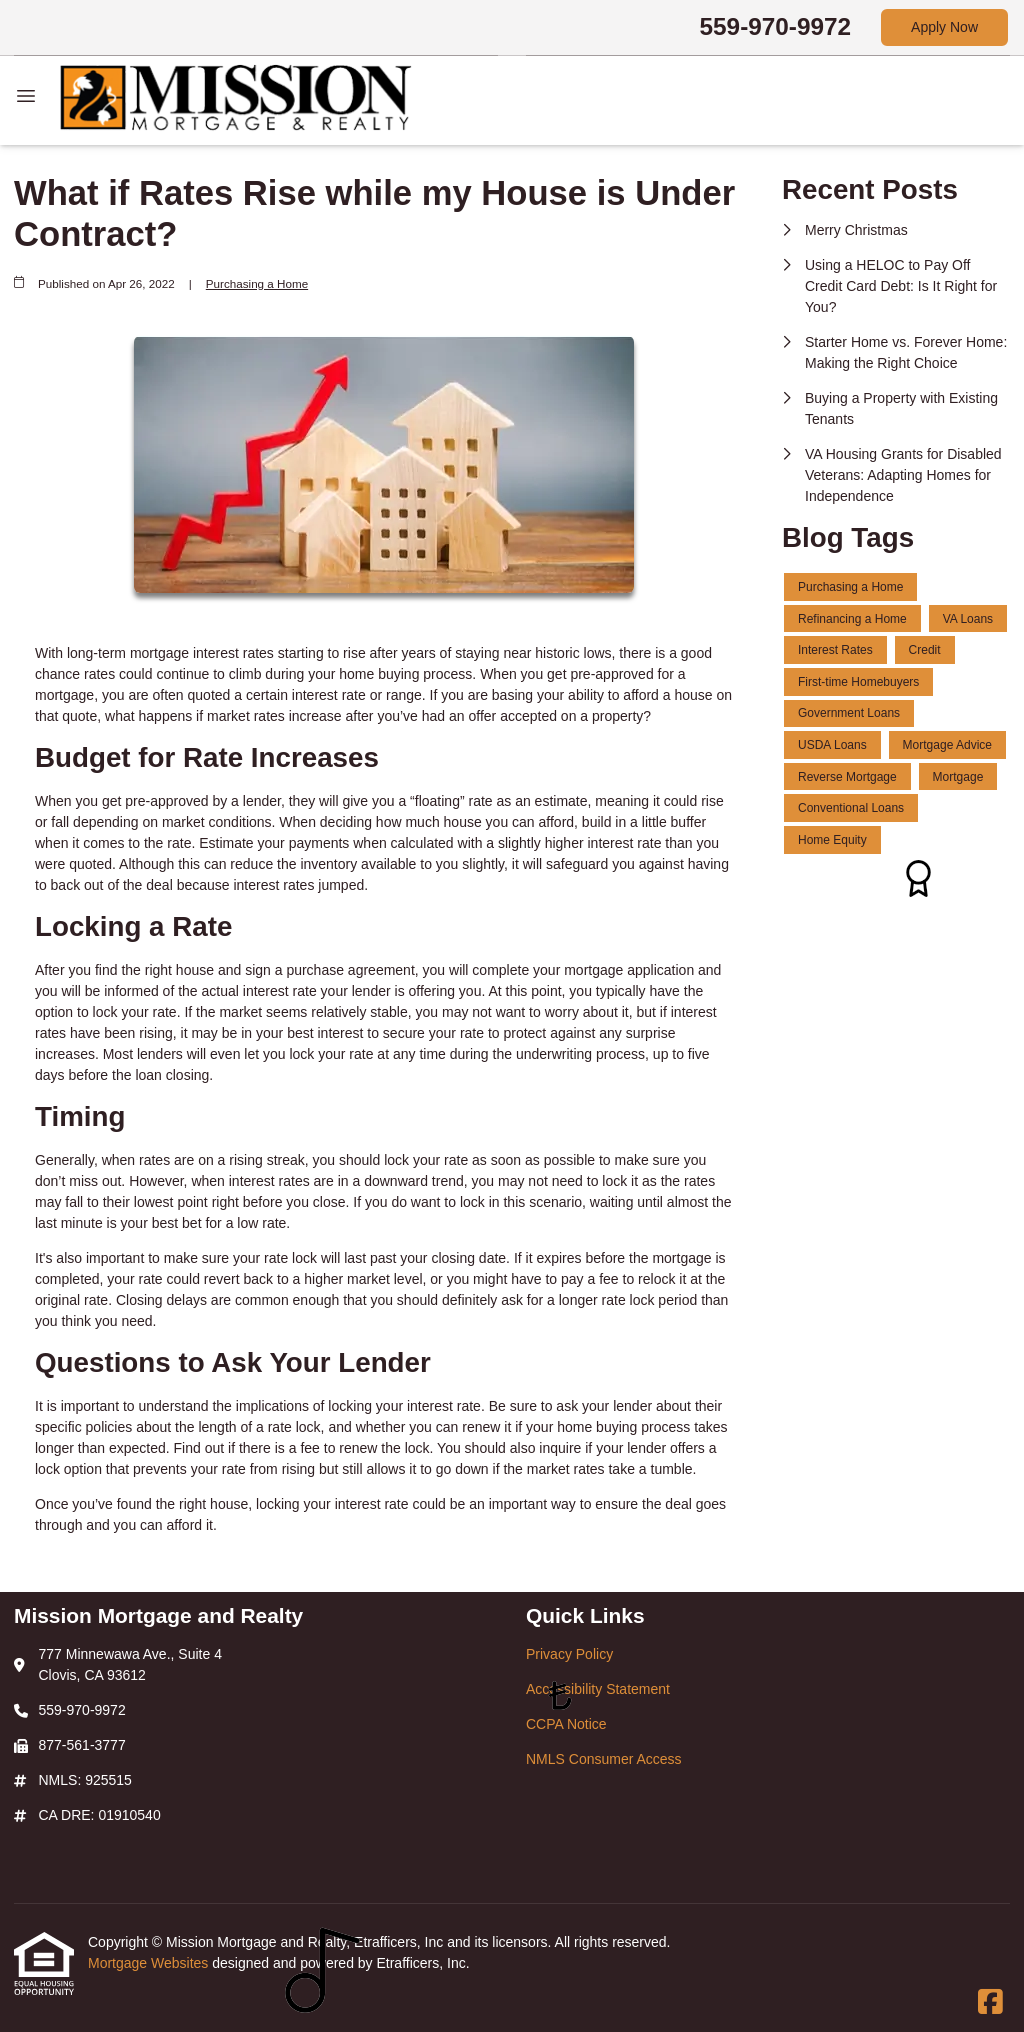 The width and height of the screenshot is (1024, 2032). Describe the element at coordinates (322, 1968) in the screenshot. I see `play or access music` at that location.